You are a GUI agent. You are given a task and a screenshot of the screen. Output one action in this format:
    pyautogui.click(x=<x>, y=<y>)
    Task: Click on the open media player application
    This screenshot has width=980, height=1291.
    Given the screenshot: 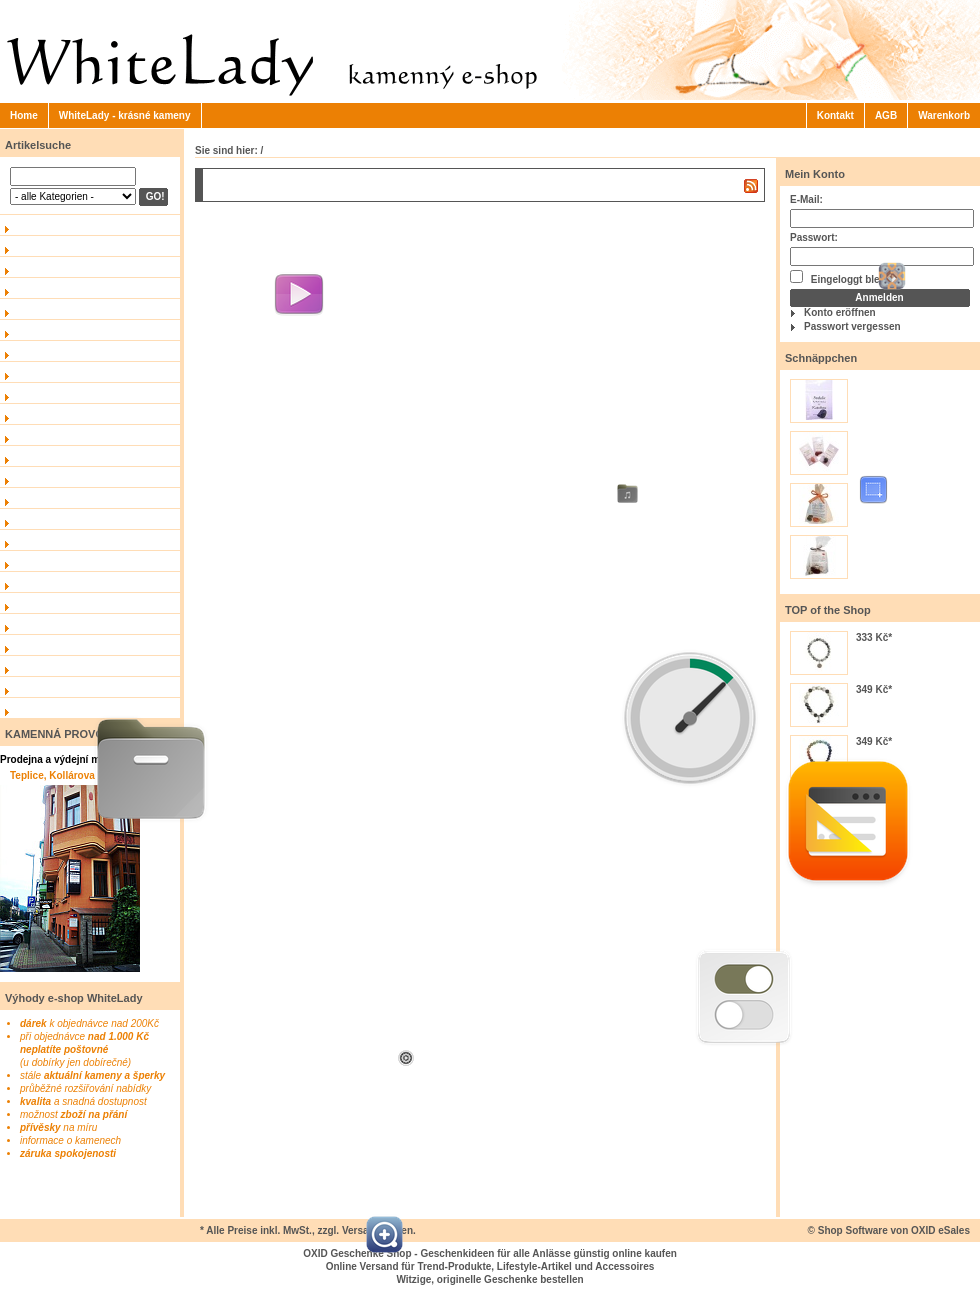 What is the action you would take?
    pyautogui.click(x=299, y=294)
    